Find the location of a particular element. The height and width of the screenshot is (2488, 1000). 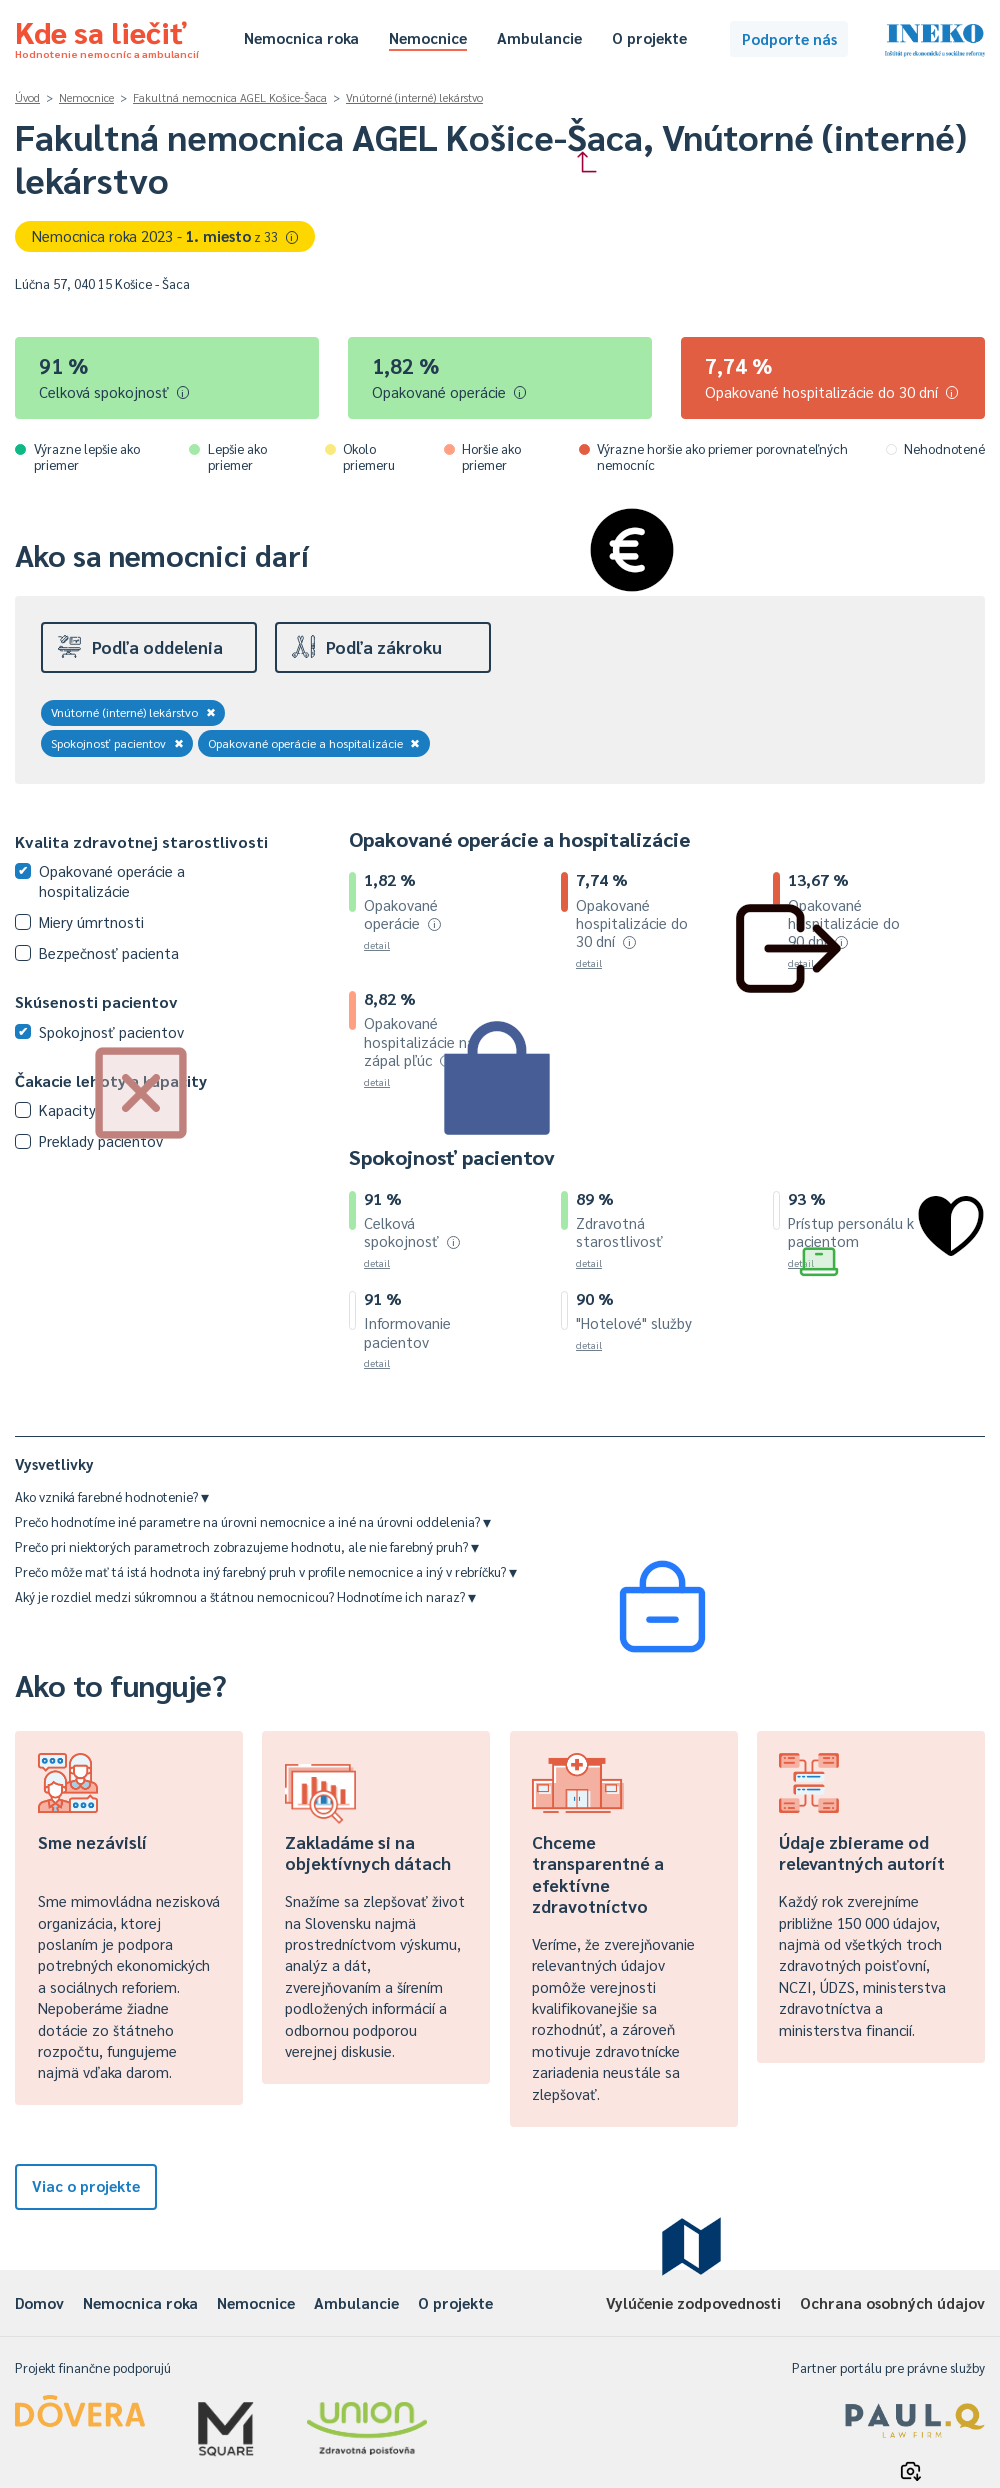

view your shopping bag is located at coordinates (497, 1078).